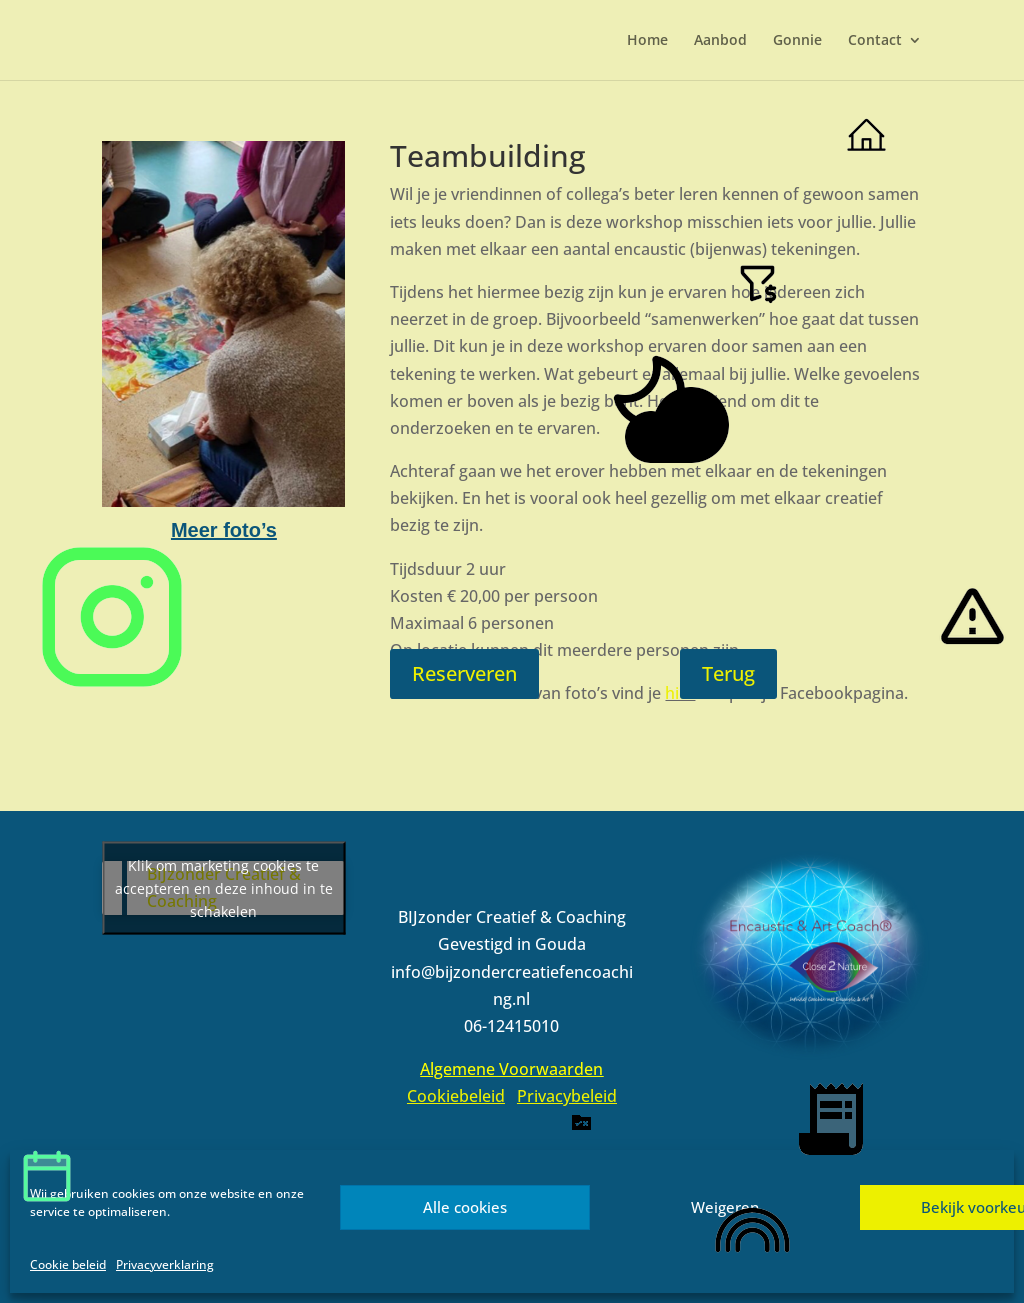 The height and width of the screenshot is (1303, 1024). Describe the element at coordinates (47, 1178) in the screenshot. I see `view or open calendar` at that location.